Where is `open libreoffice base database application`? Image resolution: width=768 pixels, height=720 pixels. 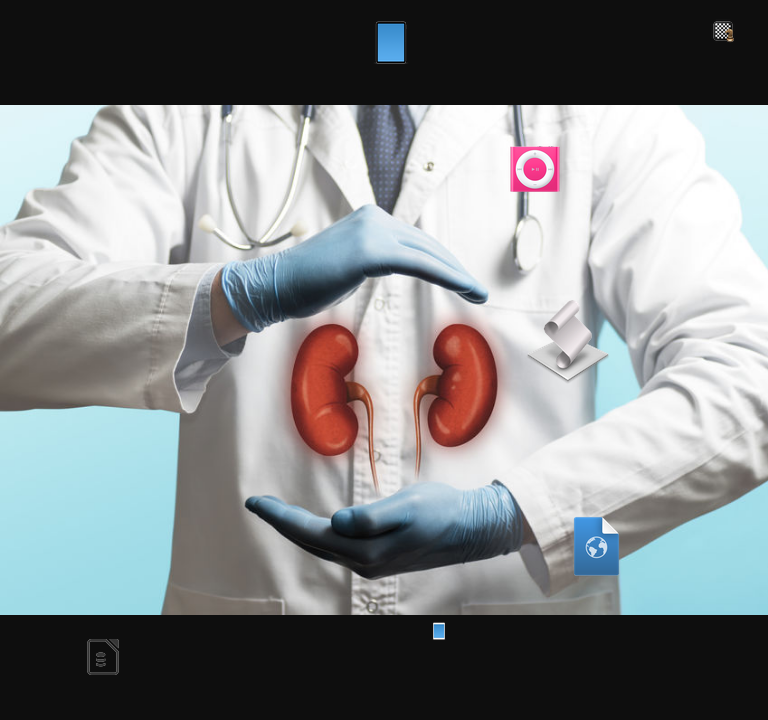
open libreoffice base database application is located at coordinates (103, 657).